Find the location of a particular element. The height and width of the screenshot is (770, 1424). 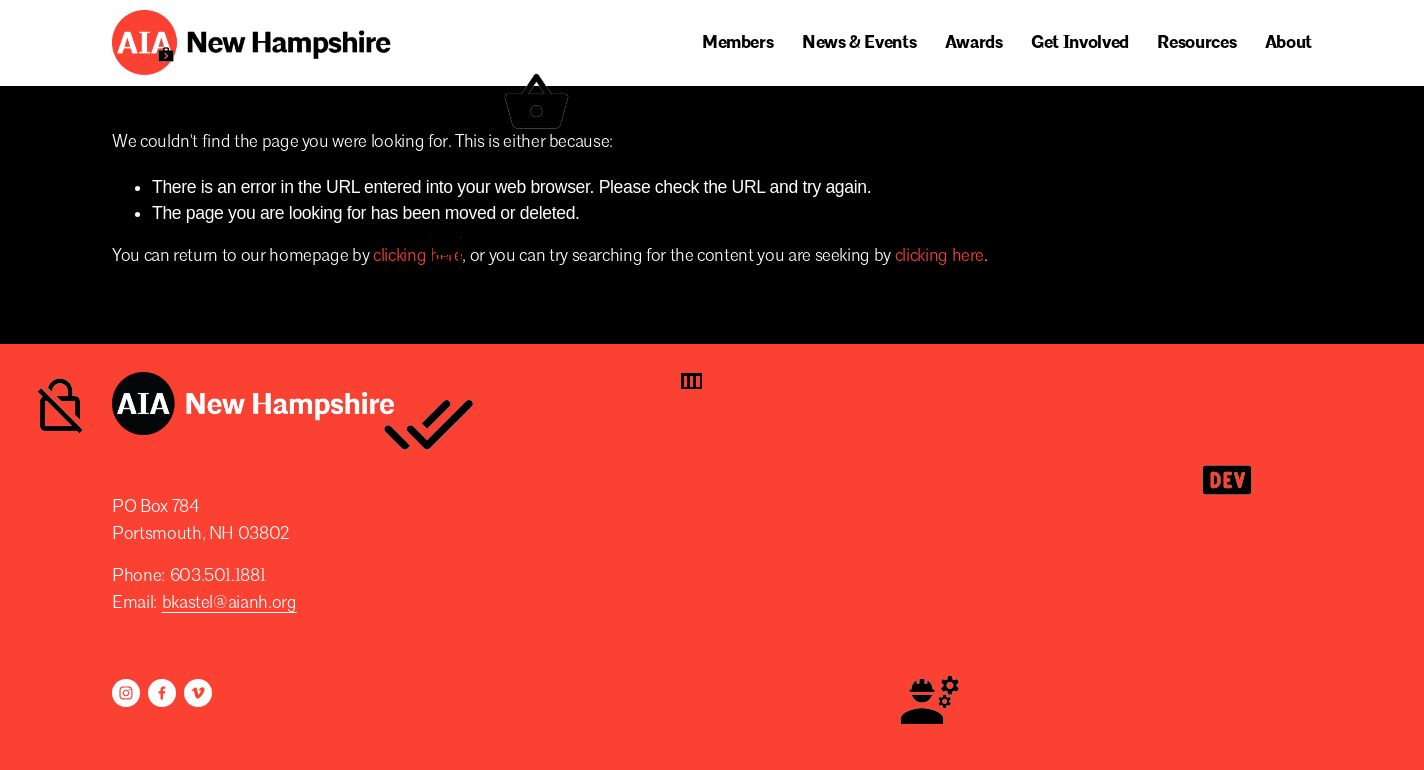

view your shopping basket is located at coordinates (536, 102).